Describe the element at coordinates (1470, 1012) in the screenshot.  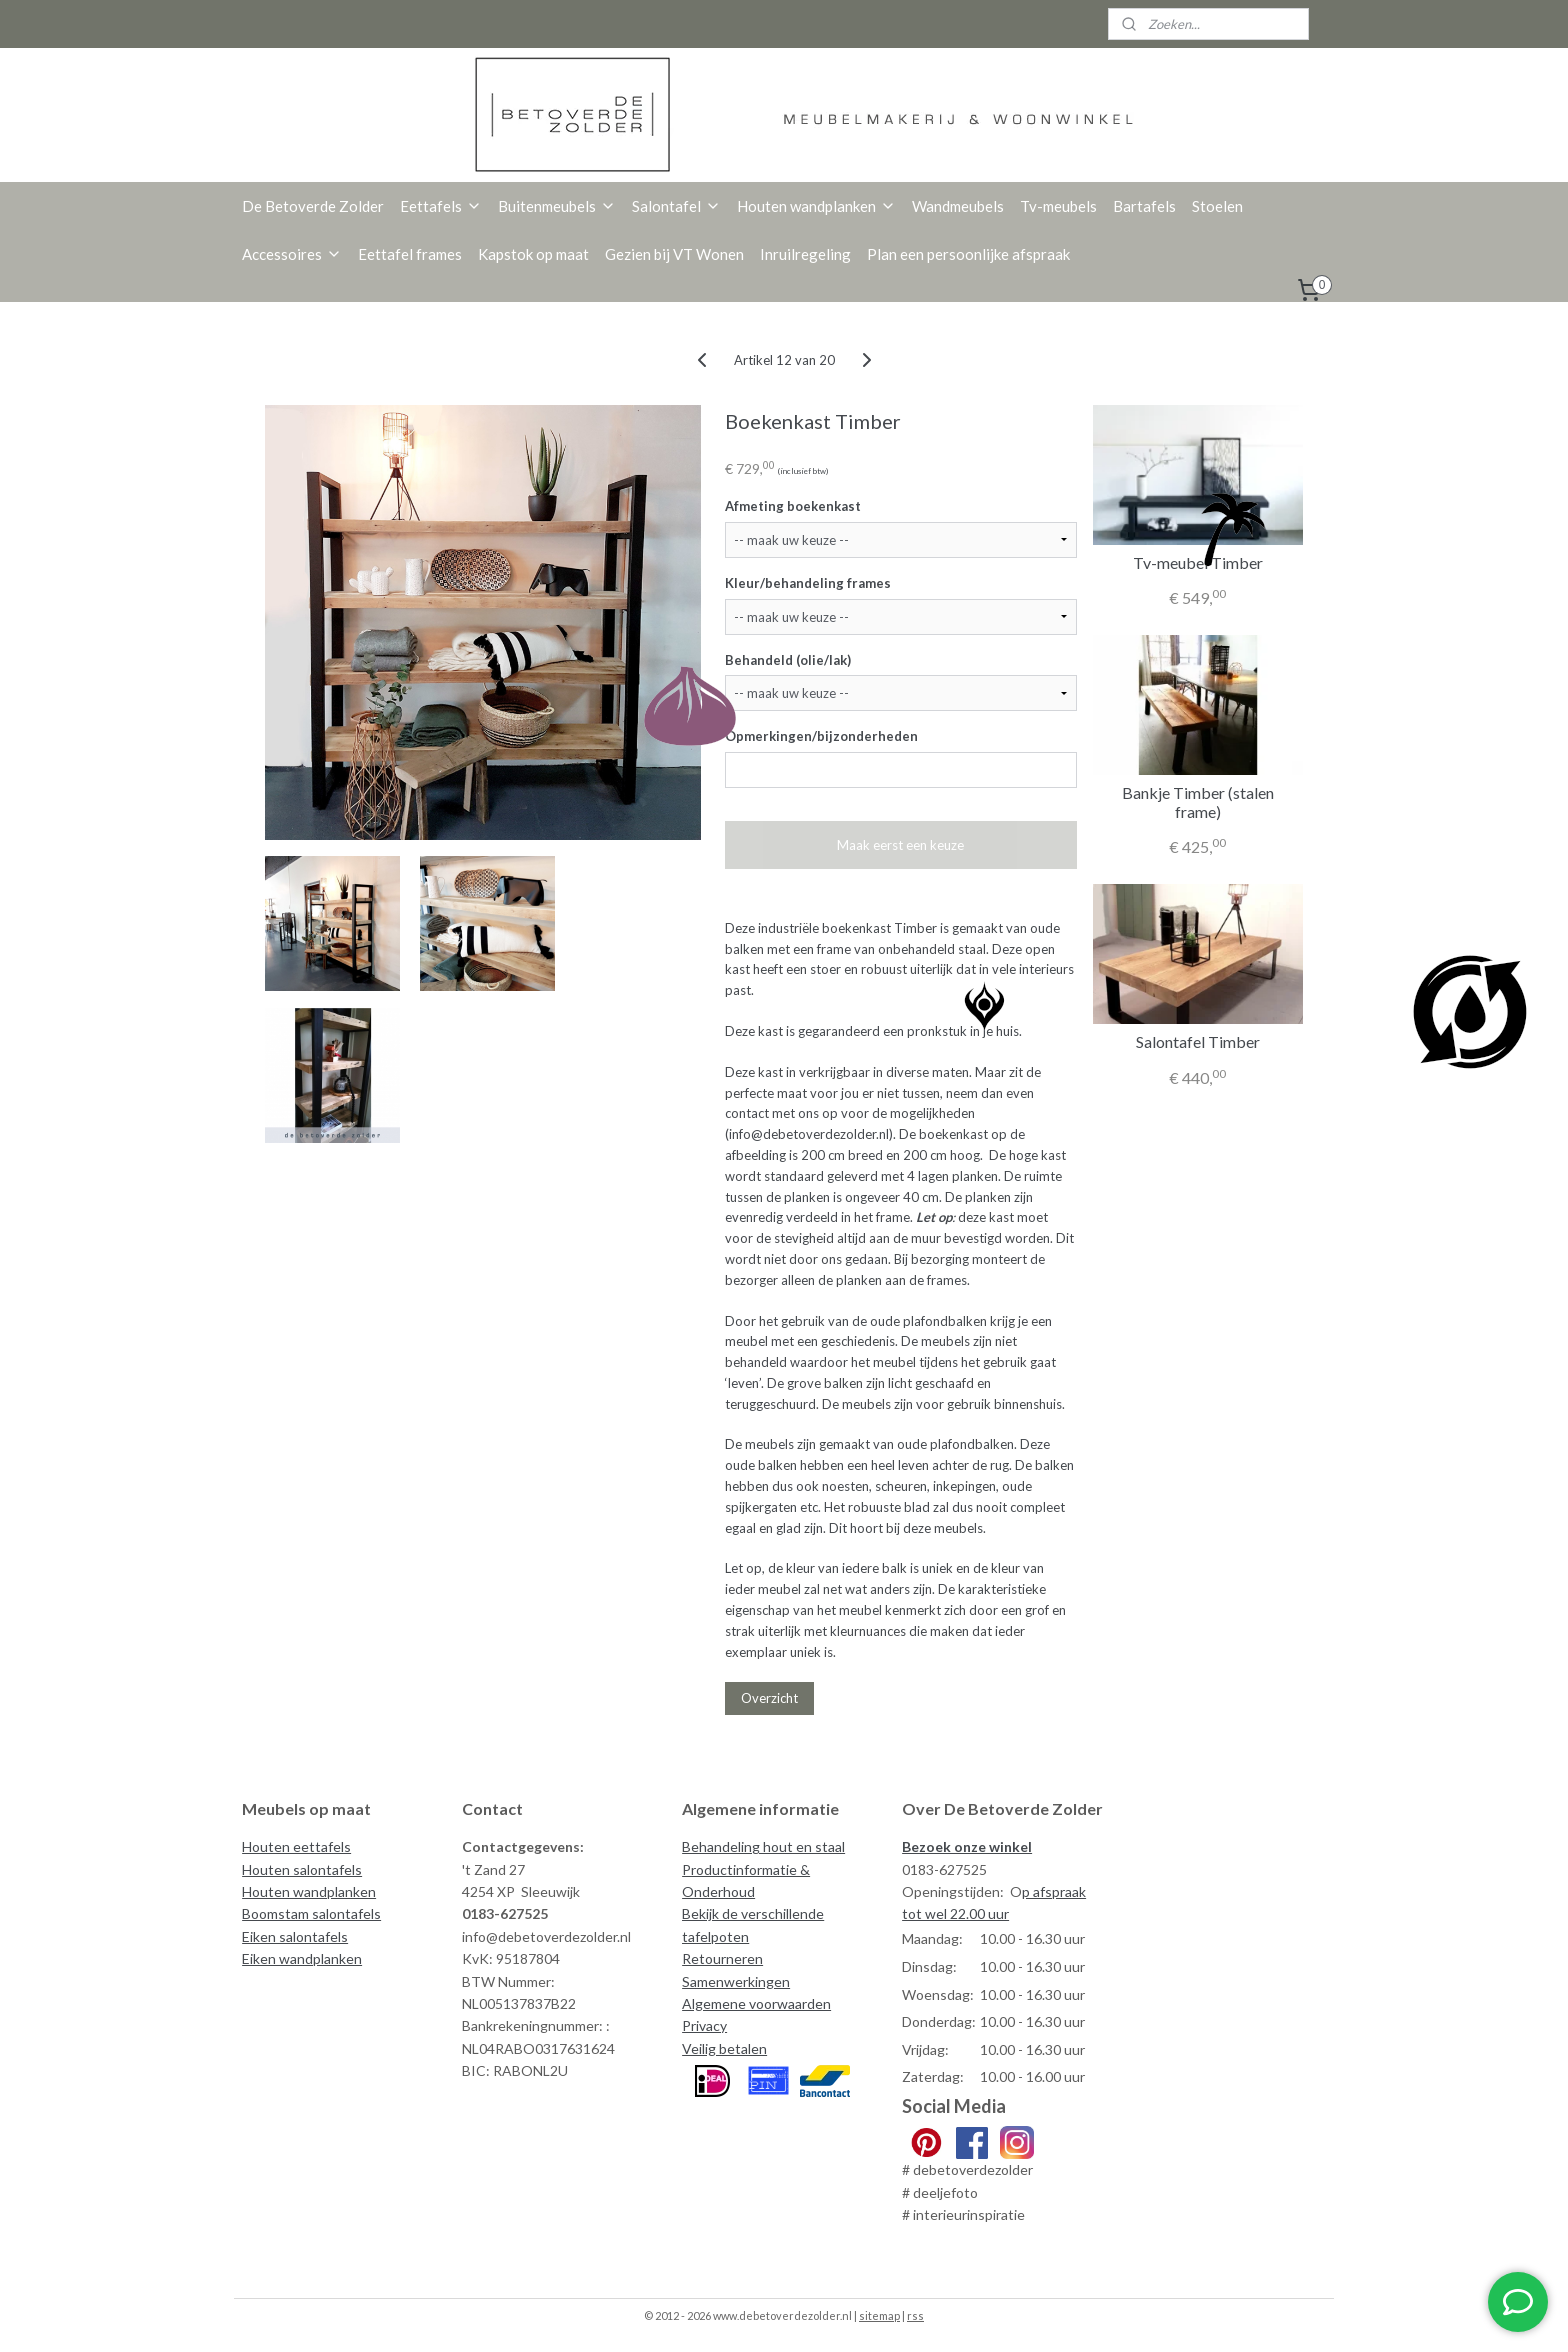
I see `water recycling or purification system status` at that location.